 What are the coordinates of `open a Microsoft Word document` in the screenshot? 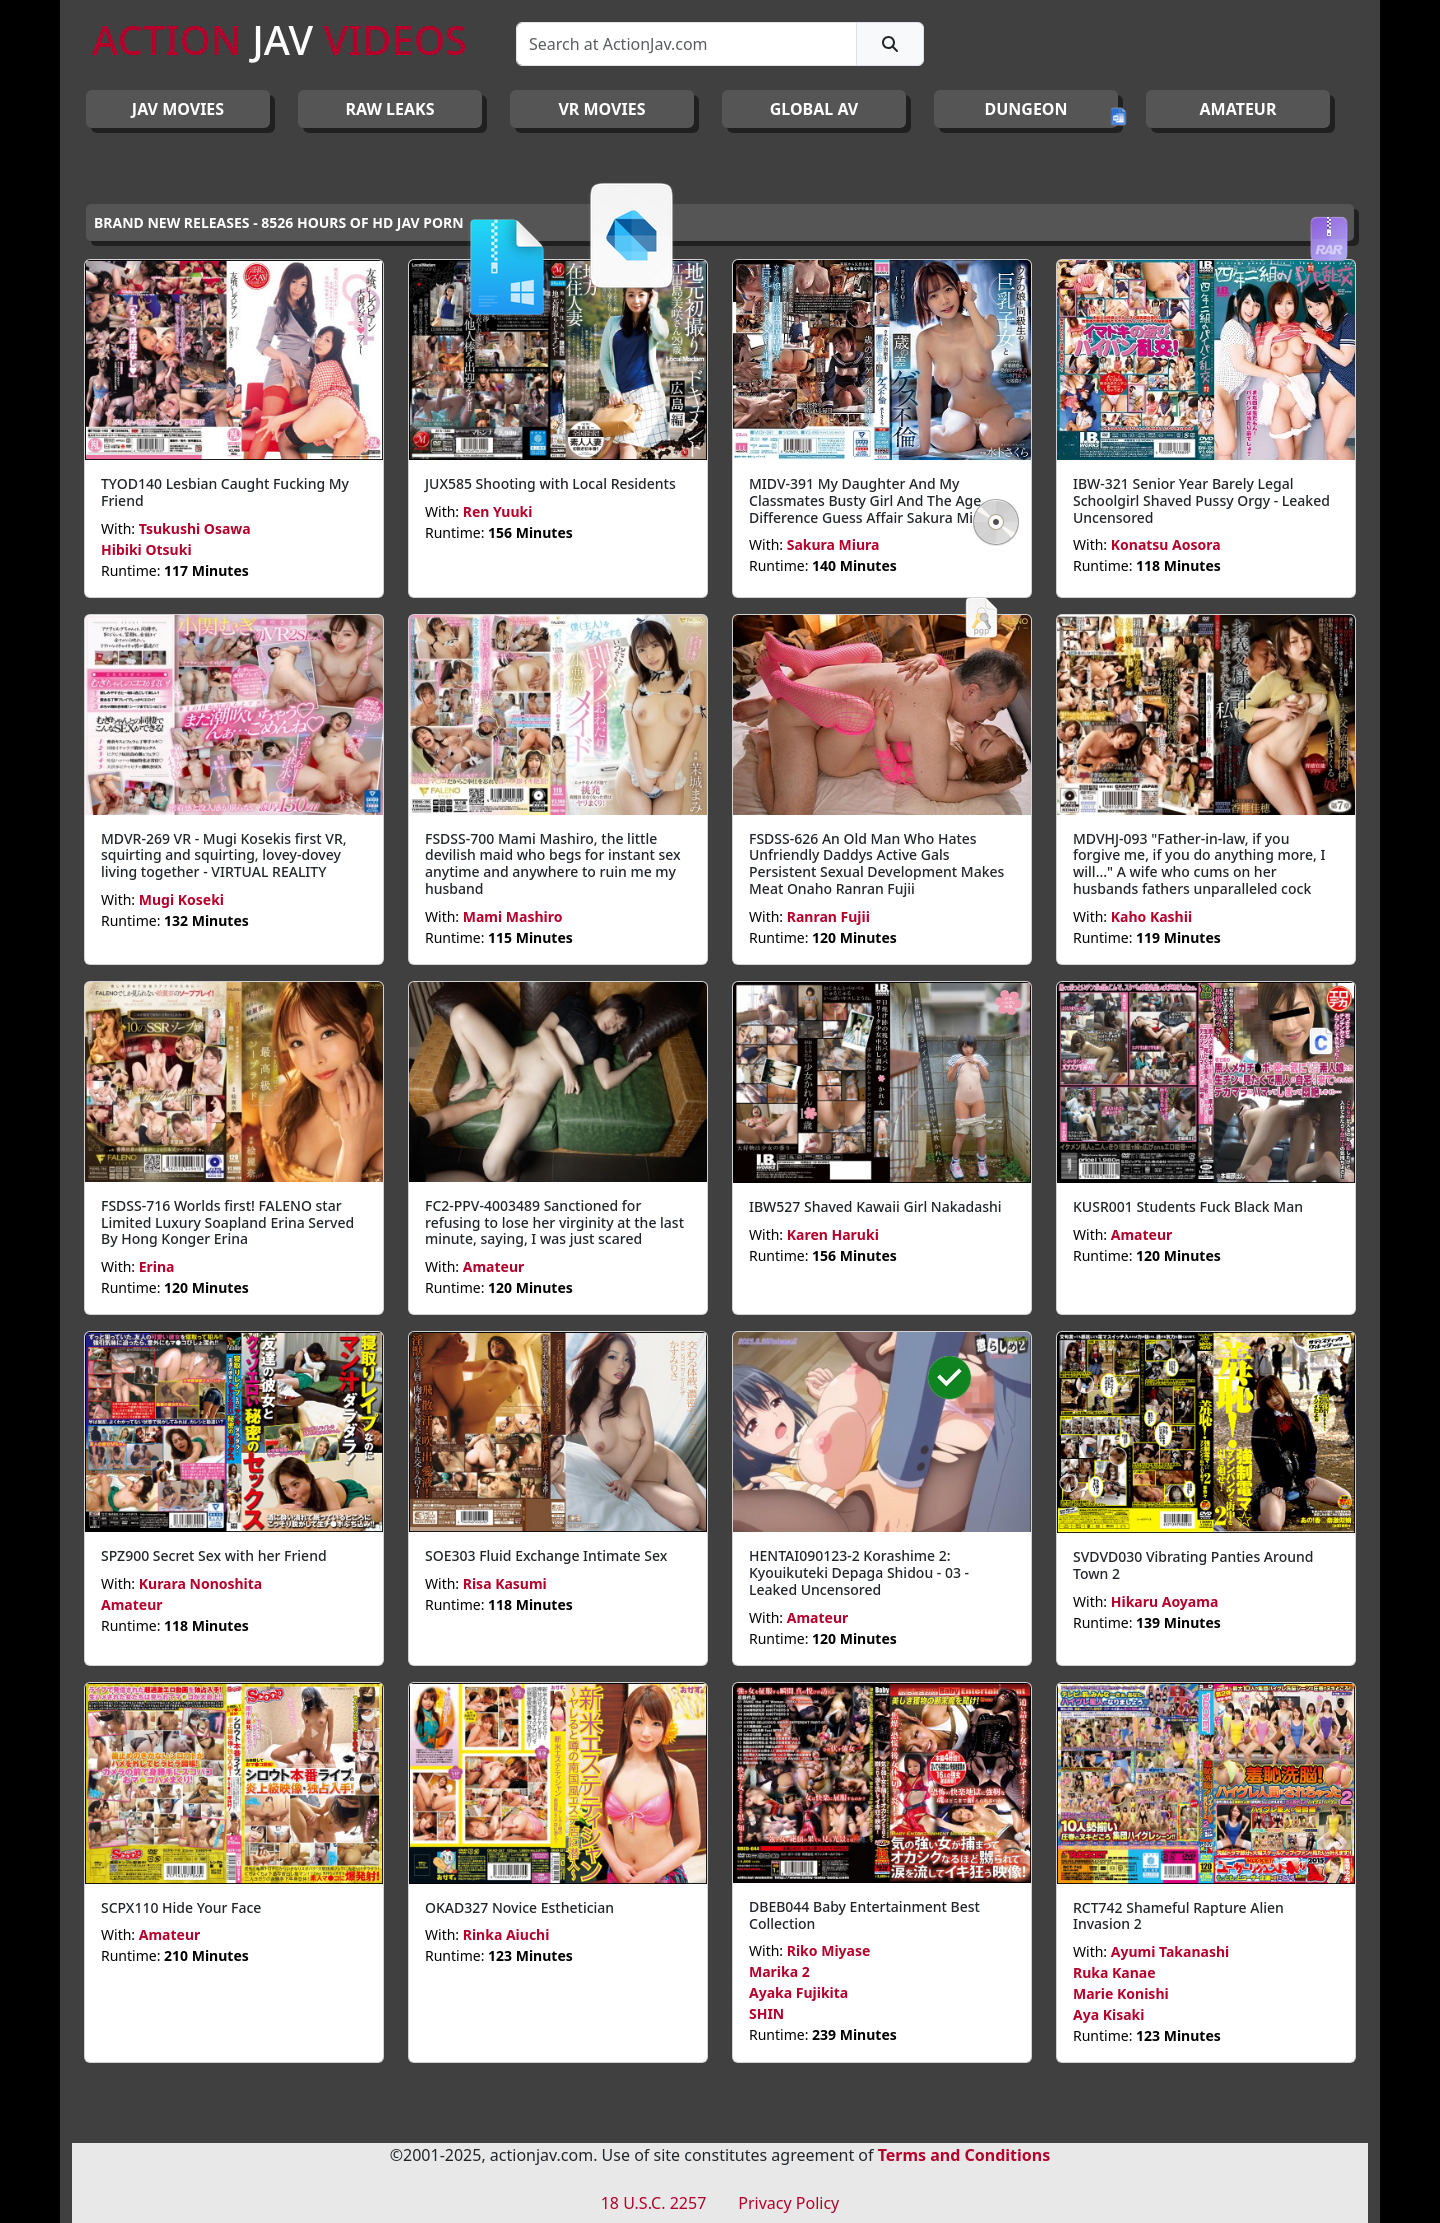 It's located at (1118, 116).